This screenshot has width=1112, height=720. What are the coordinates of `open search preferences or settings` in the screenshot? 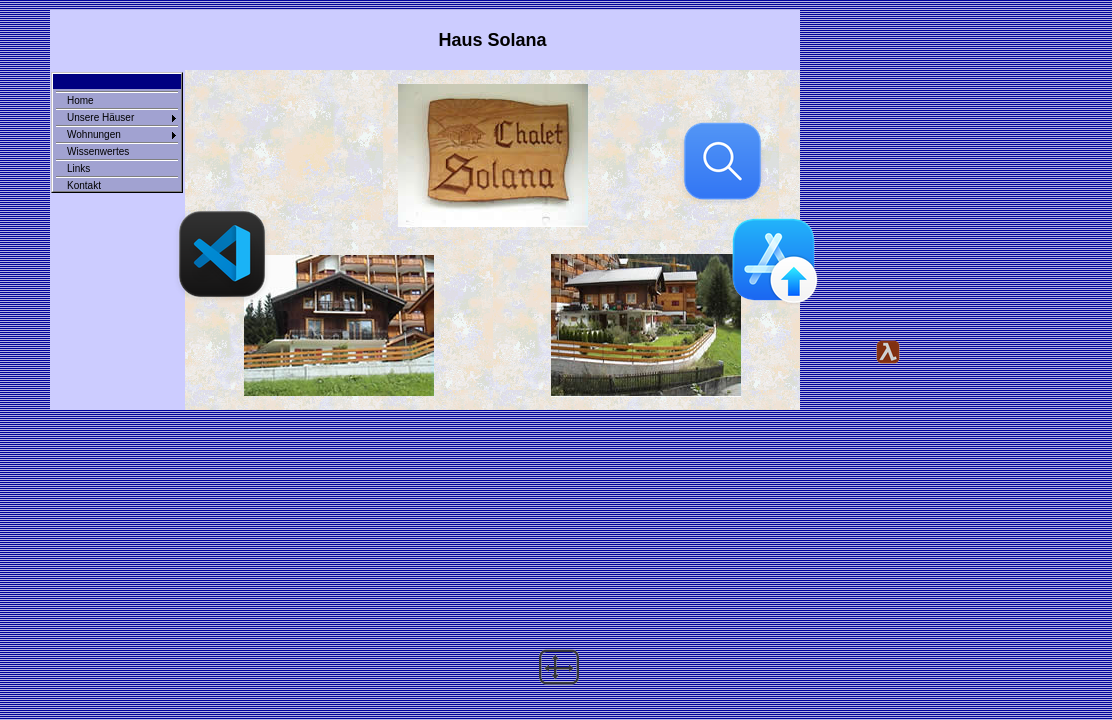 It's located at (722, 162).